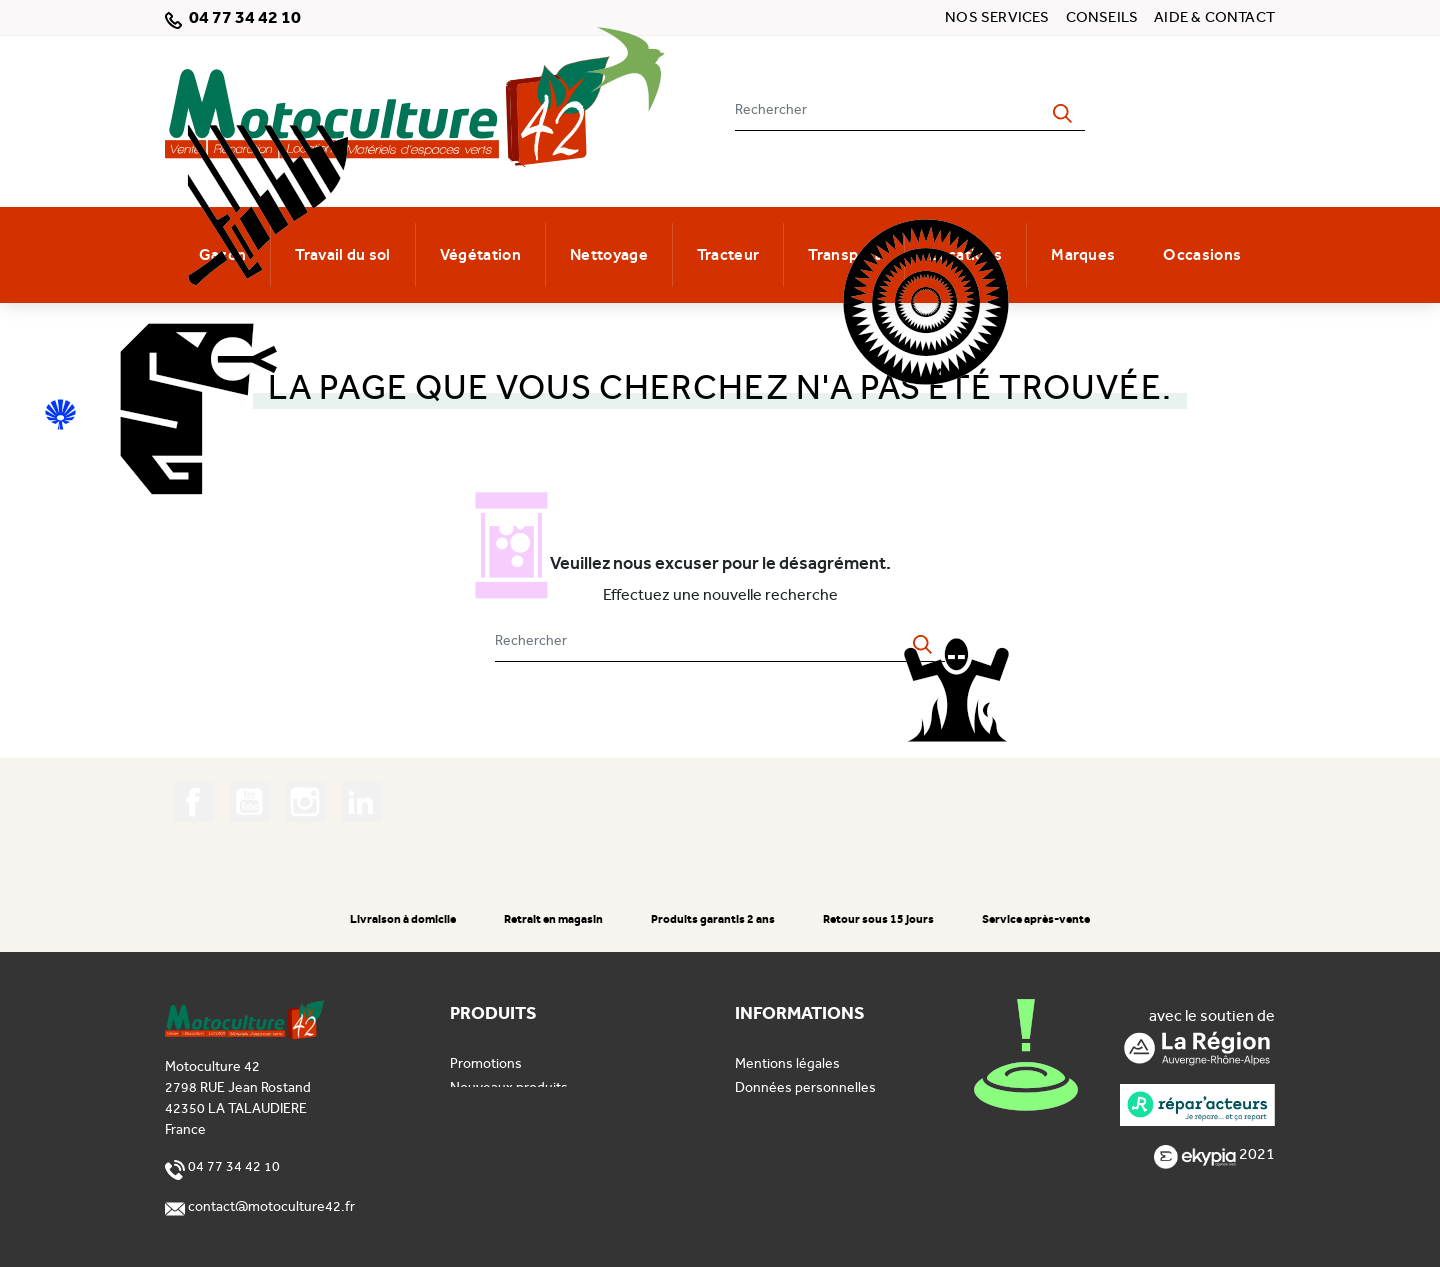 The height and width of the screenshot is (1267, 1440). Describe the element at coordinates (510, 545) in the screenshot. I see `view chemical storage or tank status` at that location.